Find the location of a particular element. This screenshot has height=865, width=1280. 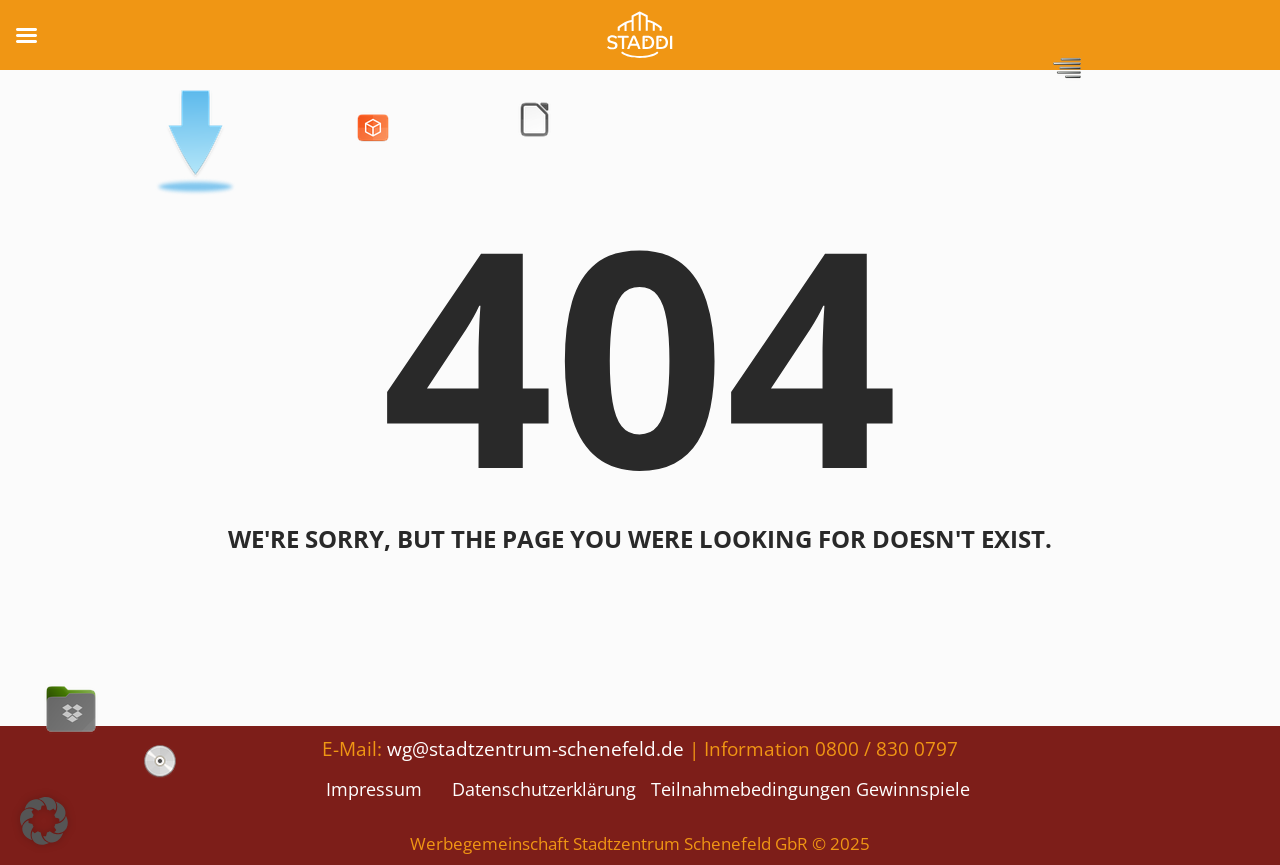

align text to the right margin is located at coordinates (1067, 68).